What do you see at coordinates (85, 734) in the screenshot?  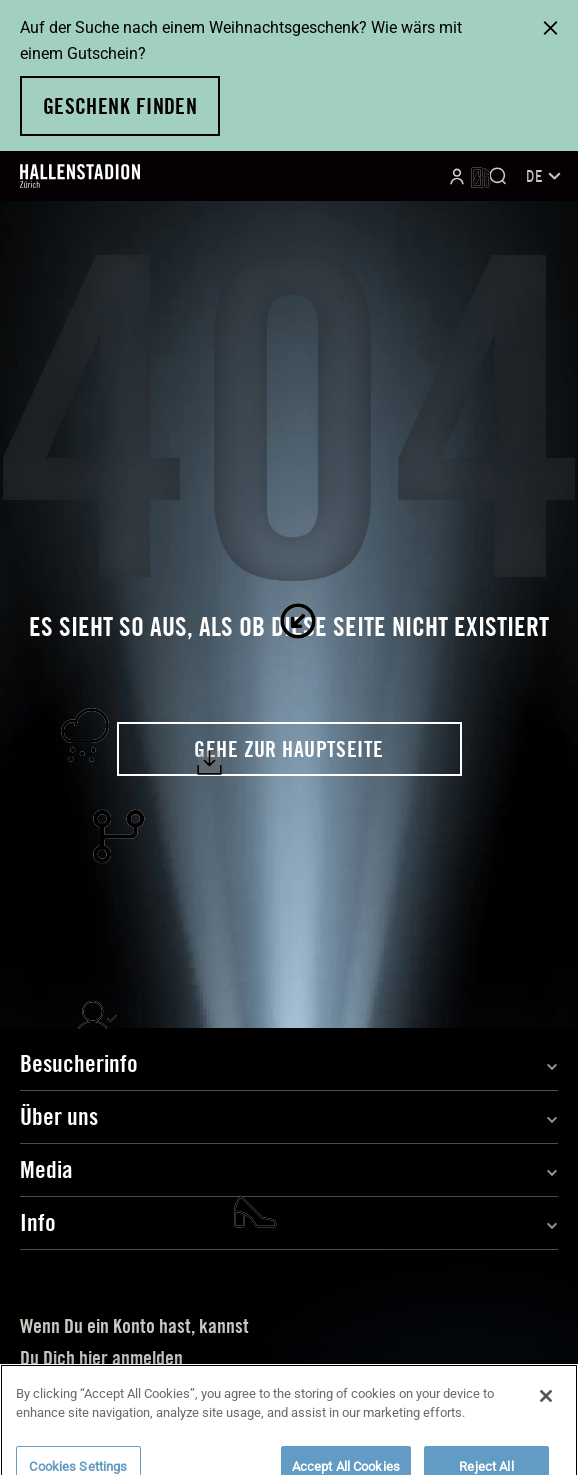 I see `indicates snowy weather conditions` at bounding box center [85, 734].